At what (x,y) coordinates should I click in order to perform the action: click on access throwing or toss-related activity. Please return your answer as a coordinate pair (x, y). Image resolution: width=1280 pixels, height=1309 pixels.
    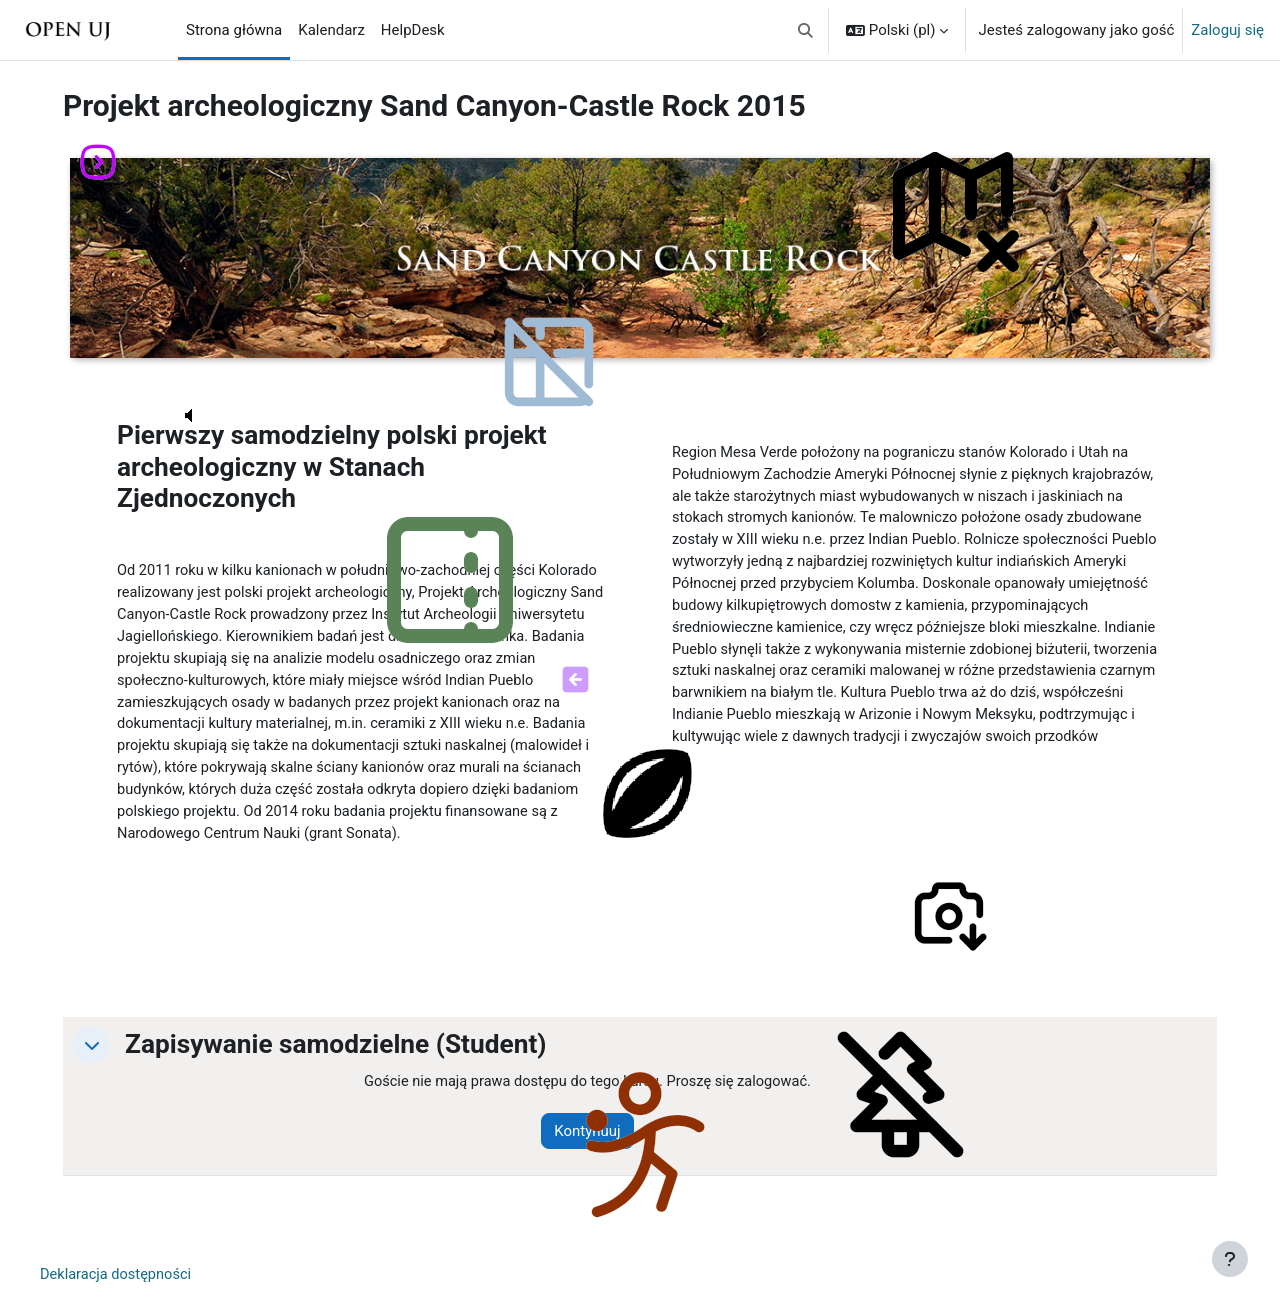
    Looking at the image, I should click on (640, 1142).